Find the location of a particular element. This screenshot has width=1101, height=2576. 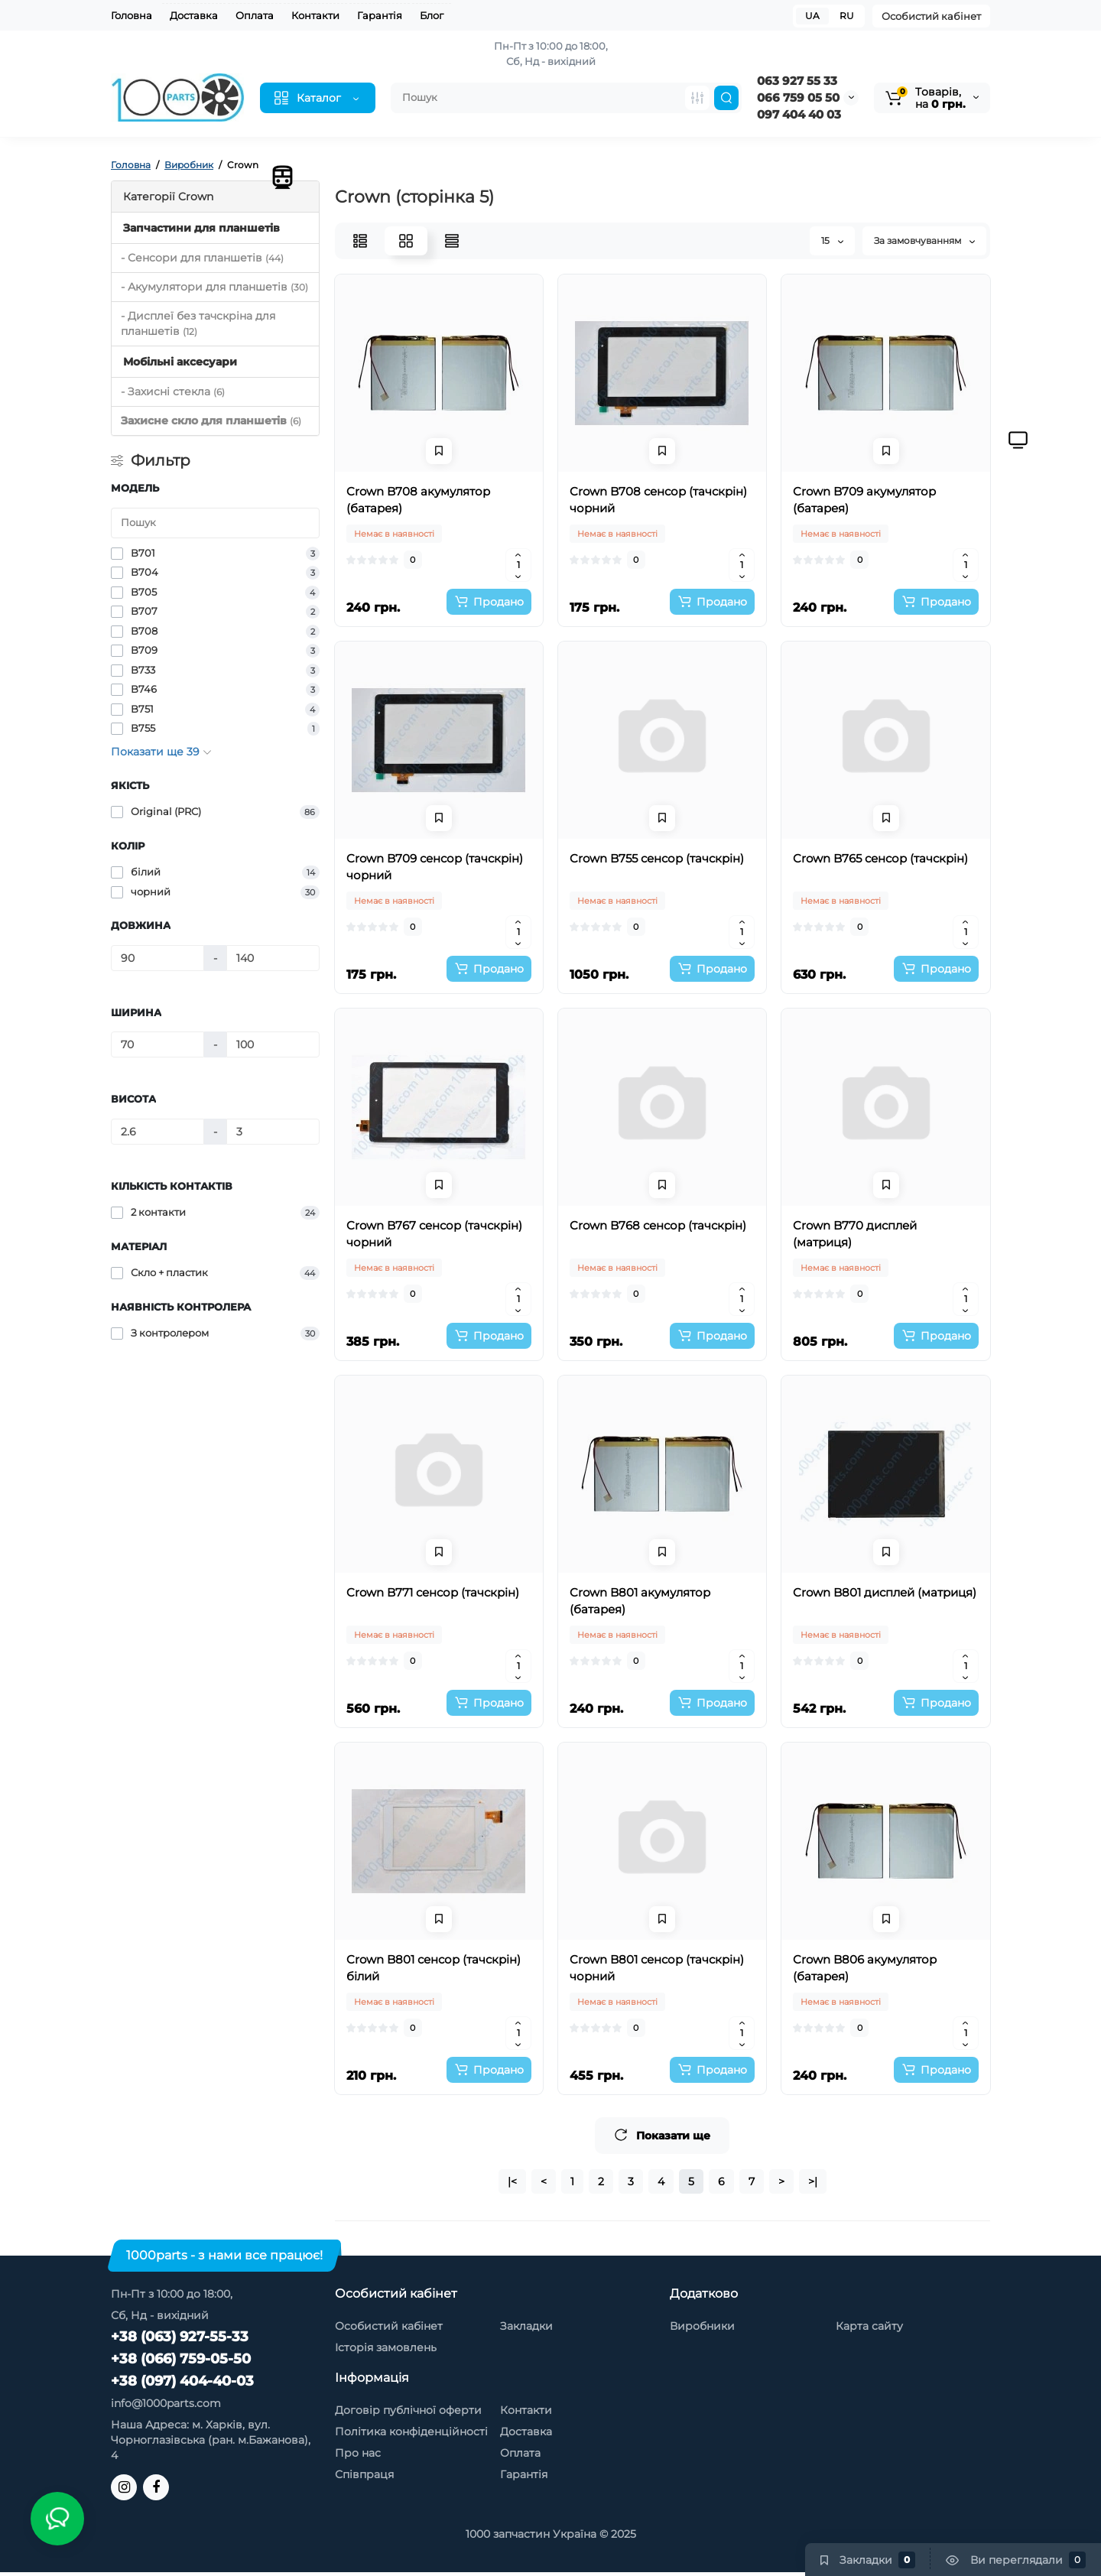

get subway or metro directions is located at coordinates (282, 177).